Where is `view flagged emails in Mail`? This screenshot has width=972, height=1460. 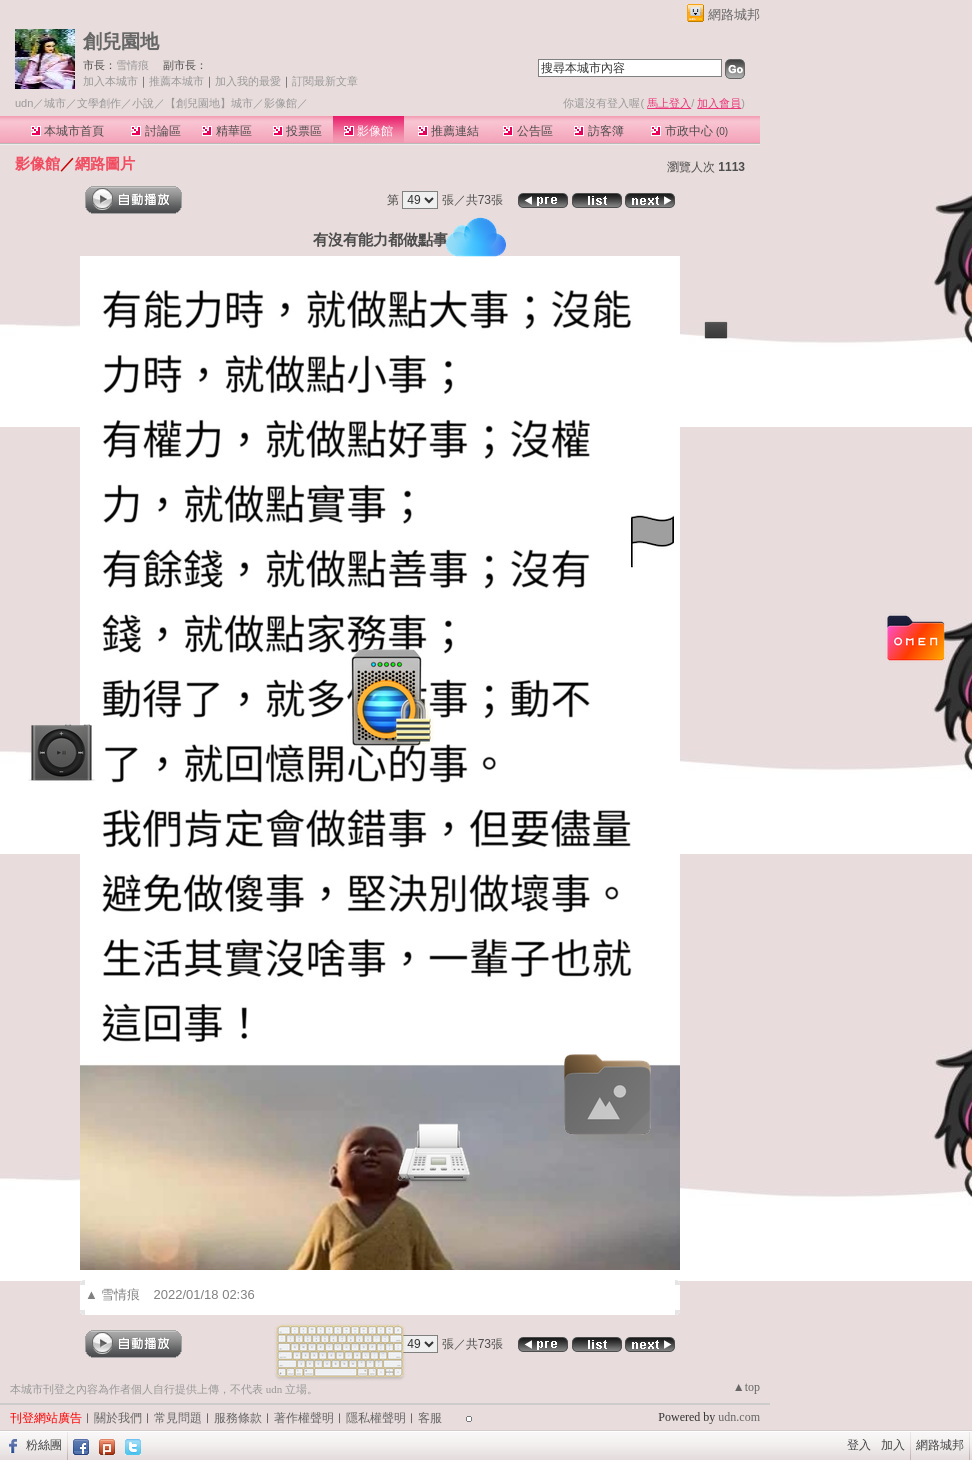
view flagged emails in Mail is located at coordinates (652, 541).